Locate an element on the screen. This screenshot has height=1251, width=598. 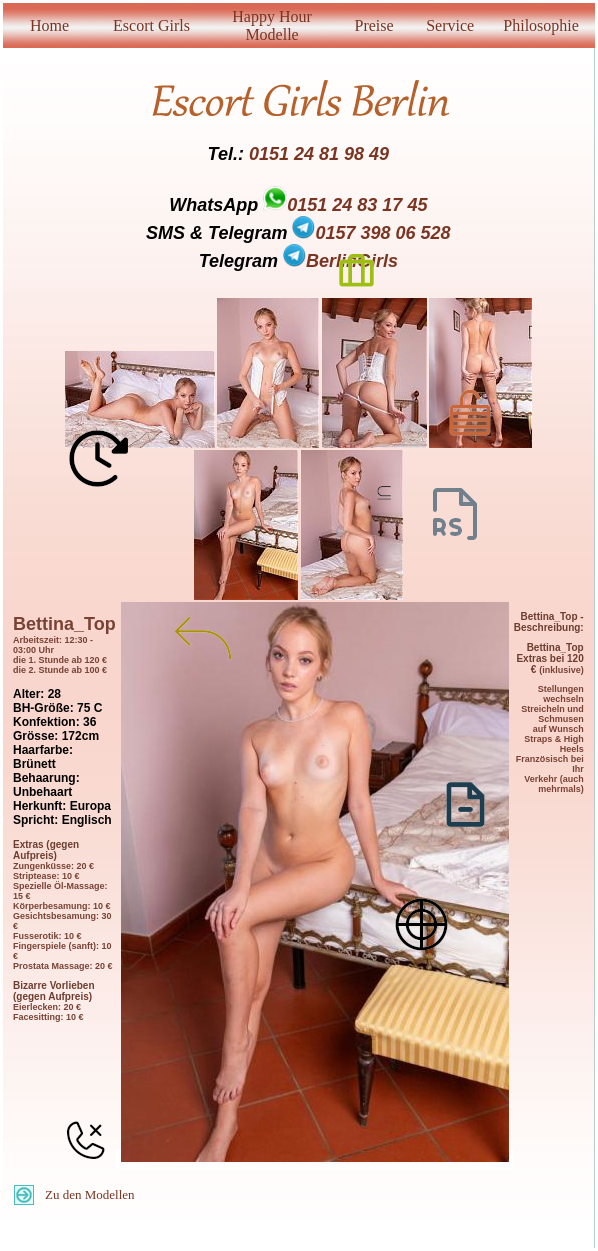
access travel or trip planning features is located at coordinates (356, 272).